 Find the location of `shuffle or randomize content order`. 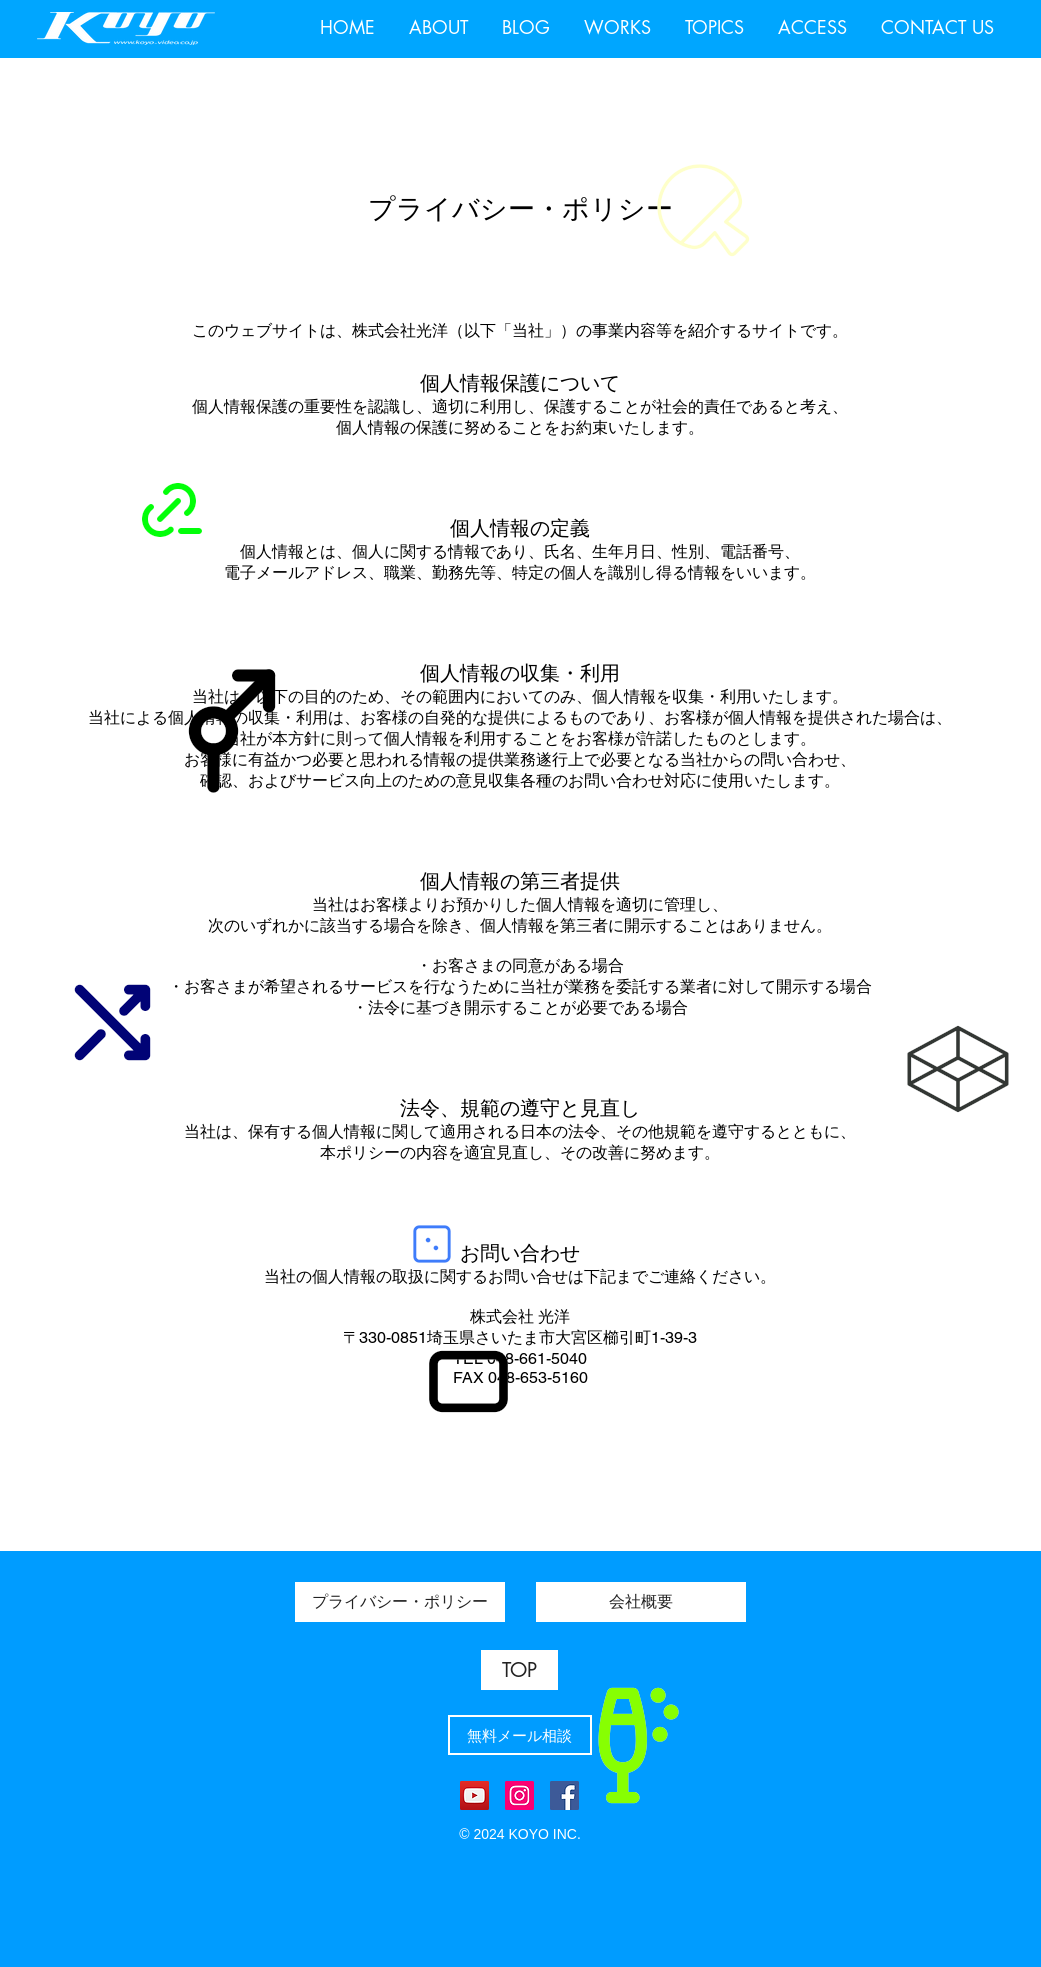

shuffle or randomize content order is located at coordinates (112, 1022).